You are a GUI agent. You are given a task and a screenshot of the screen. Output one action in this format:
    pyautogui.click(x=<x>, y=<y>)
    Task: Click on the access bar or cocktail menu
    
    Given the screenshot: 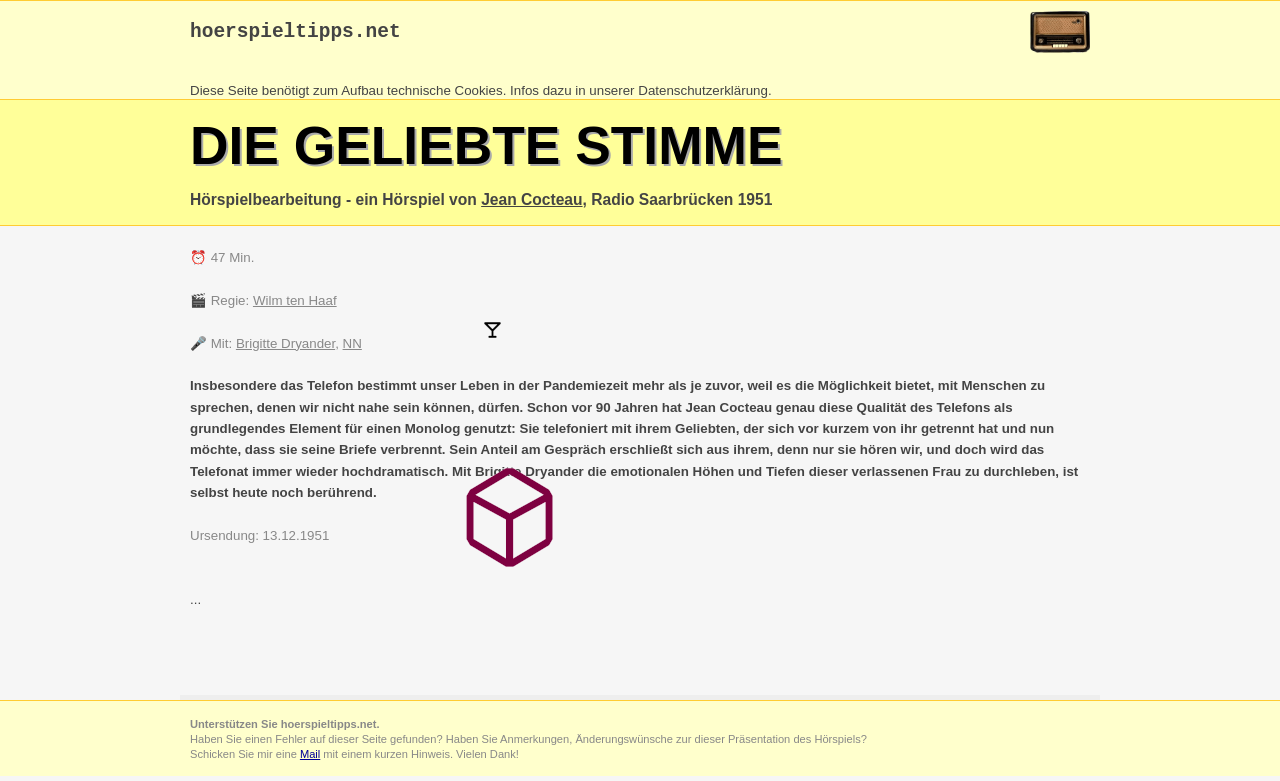 What is the action you would take?
    pyautogui.click(x=492, y=329)
    